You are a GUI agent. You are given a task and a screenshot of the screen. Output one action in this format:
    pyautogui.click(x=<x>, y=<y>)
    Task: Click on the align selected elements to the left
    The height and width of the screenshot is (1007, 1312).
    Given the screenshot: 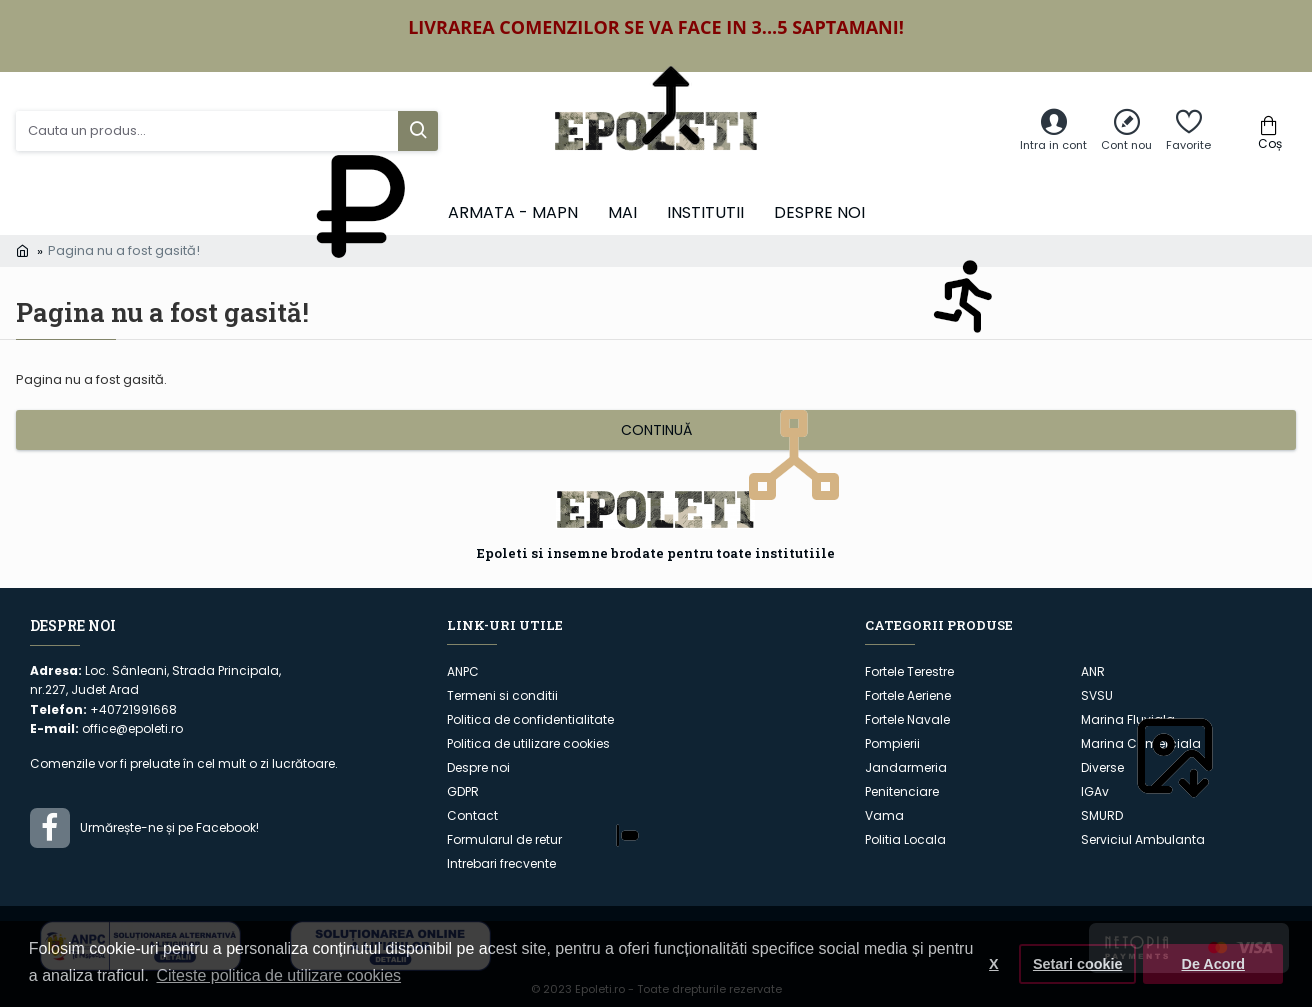 What is the action you would take?
    pyautogui.click(x=627, y=835)
    